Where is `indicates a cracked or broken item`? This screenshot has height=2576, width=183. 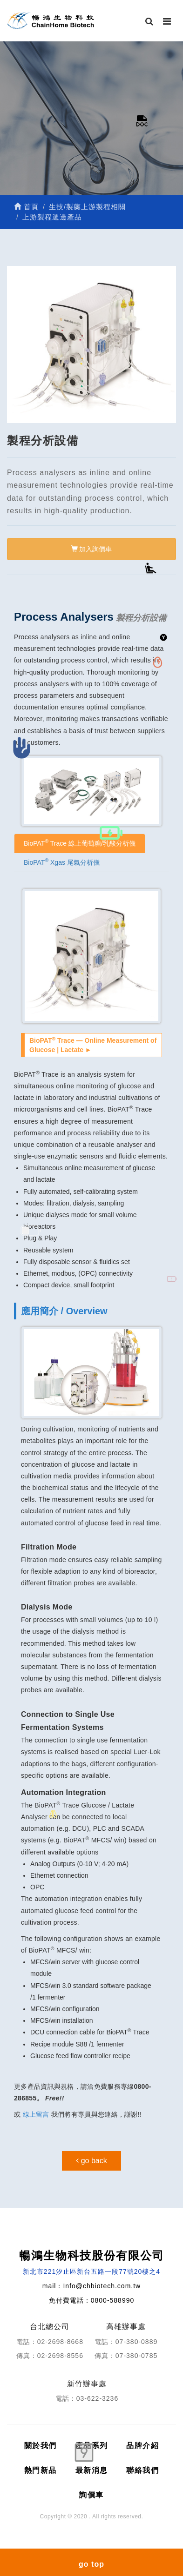
indicates a cracked or broken item is located at coordinates (157, 662).